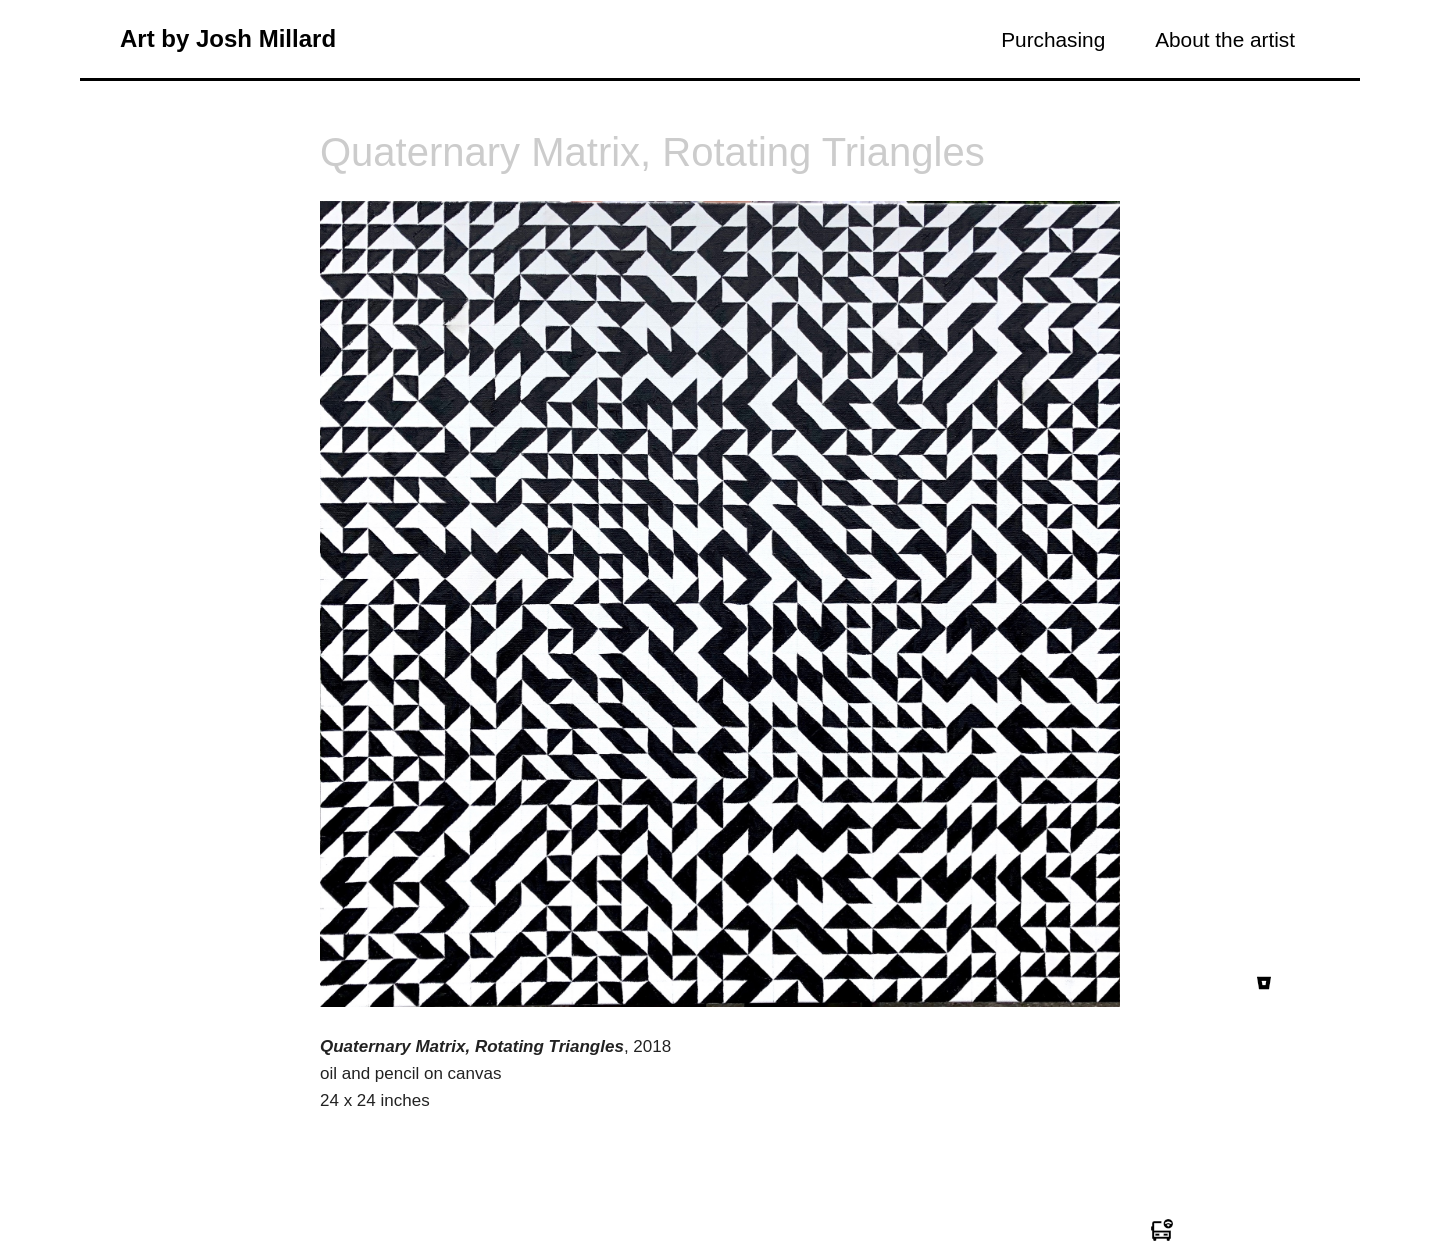 The height and width of the screenshot is (1258, 1440). What do you see at coordinates (1264, 983) in the screenshot?
I see `open bitbucket repository` at bounding box center [1264, 983].